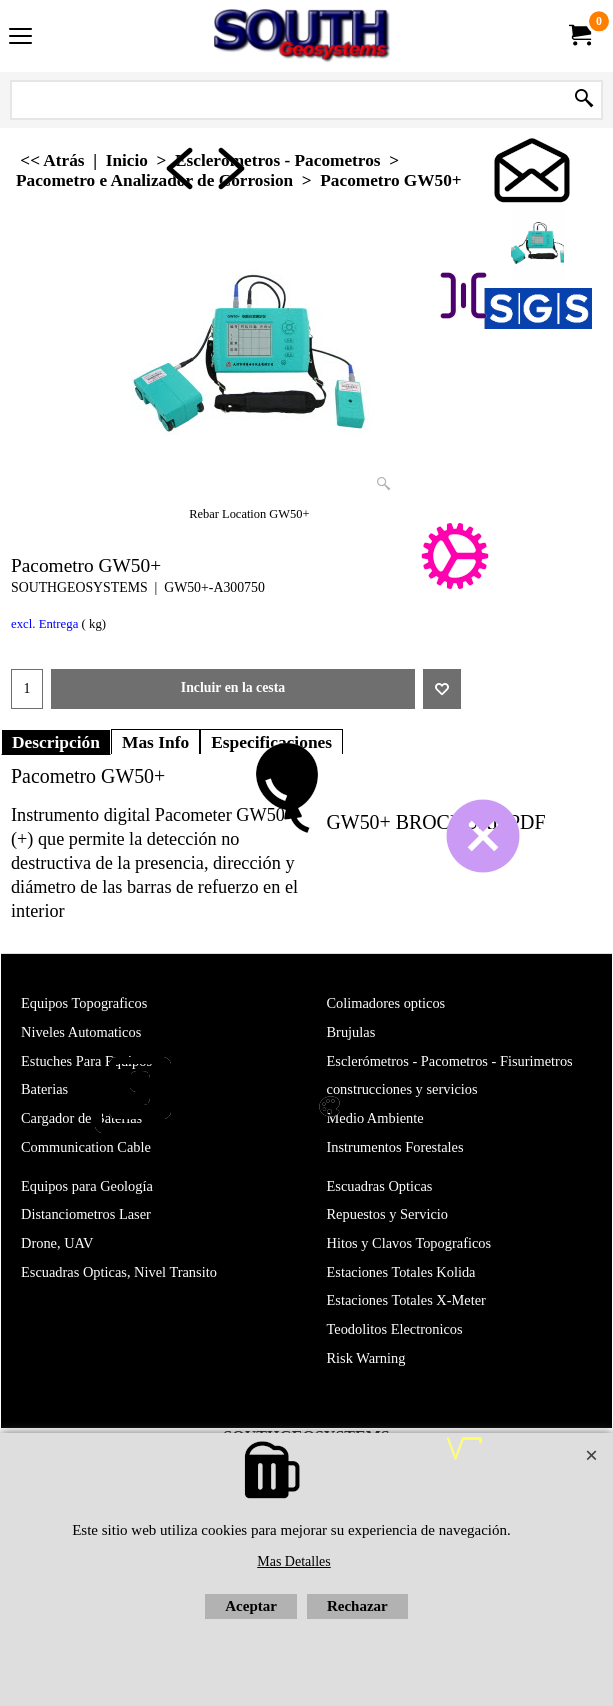 The width and height of the screenshot is (613, 1706). I want to click on indicates 9 items in a stack or collection, so click(133, 1095).